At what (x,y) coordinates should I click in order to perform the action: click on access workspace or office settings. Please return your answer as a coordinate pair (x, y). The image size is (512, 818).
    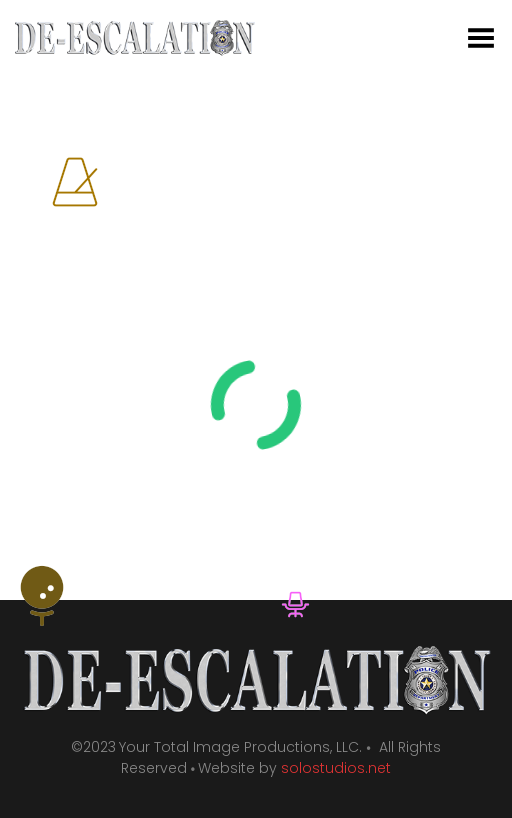
    Looking at the image, I should click on (295, 604).